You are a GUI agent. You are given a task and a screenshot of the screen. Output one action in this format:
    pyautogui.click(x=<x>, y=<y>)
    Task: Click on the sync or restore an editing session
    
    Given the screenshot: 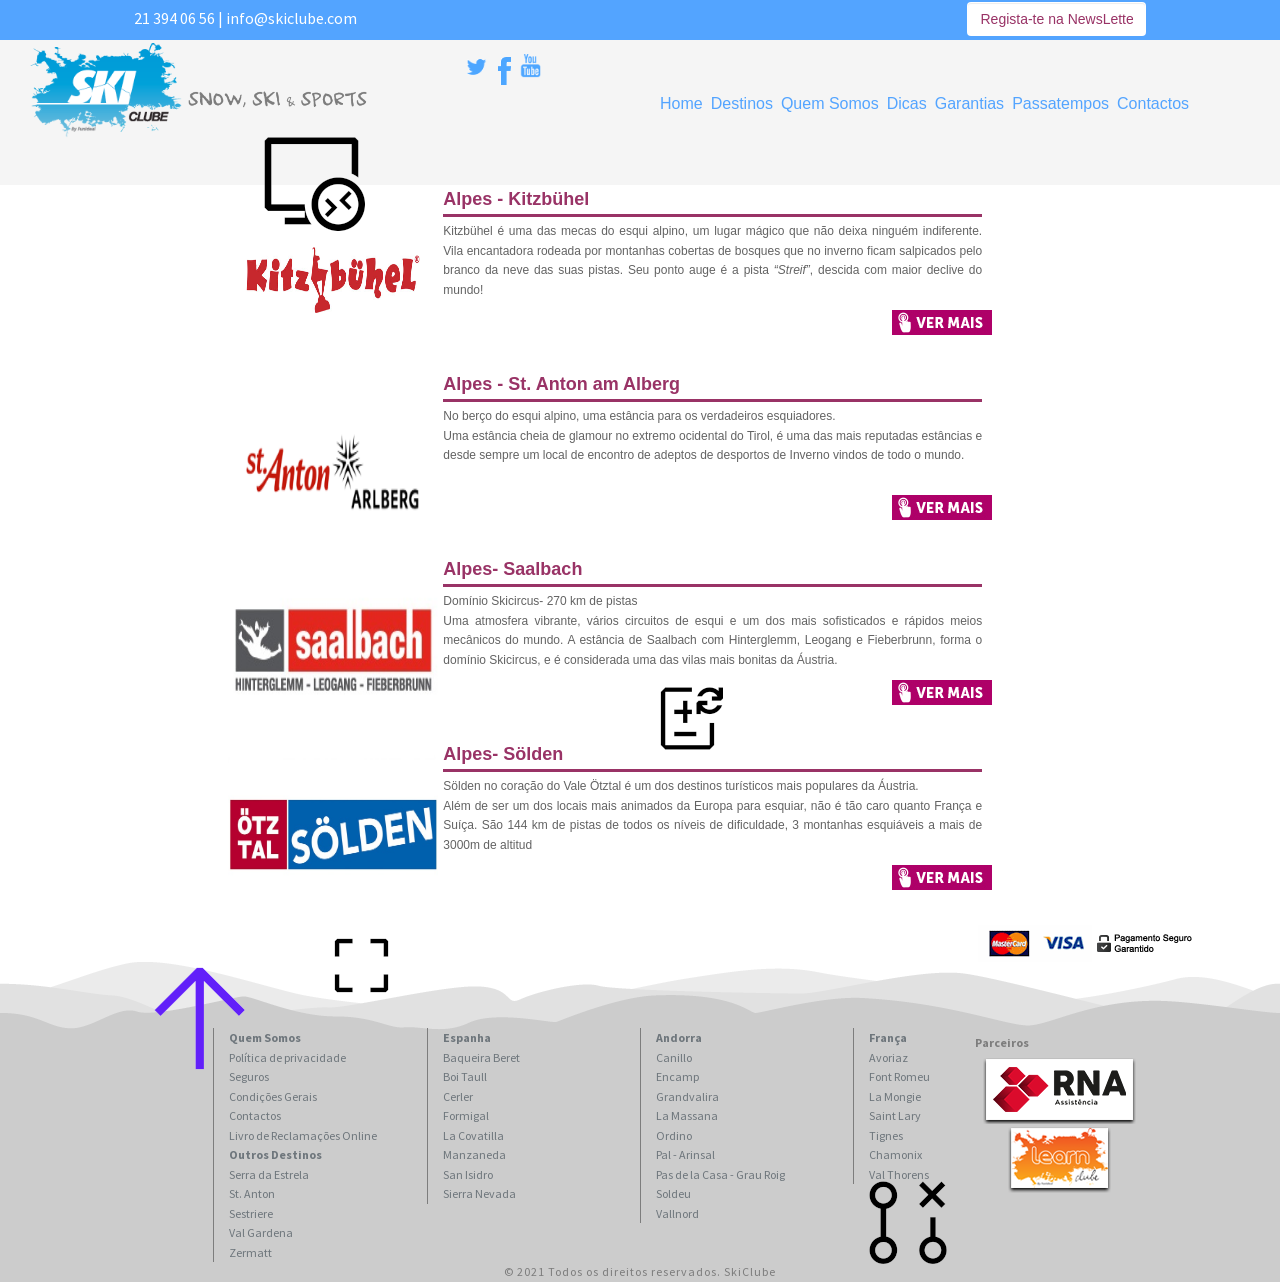 What is the action you would take?
    pyautogui.click(x=687, y=718)
    